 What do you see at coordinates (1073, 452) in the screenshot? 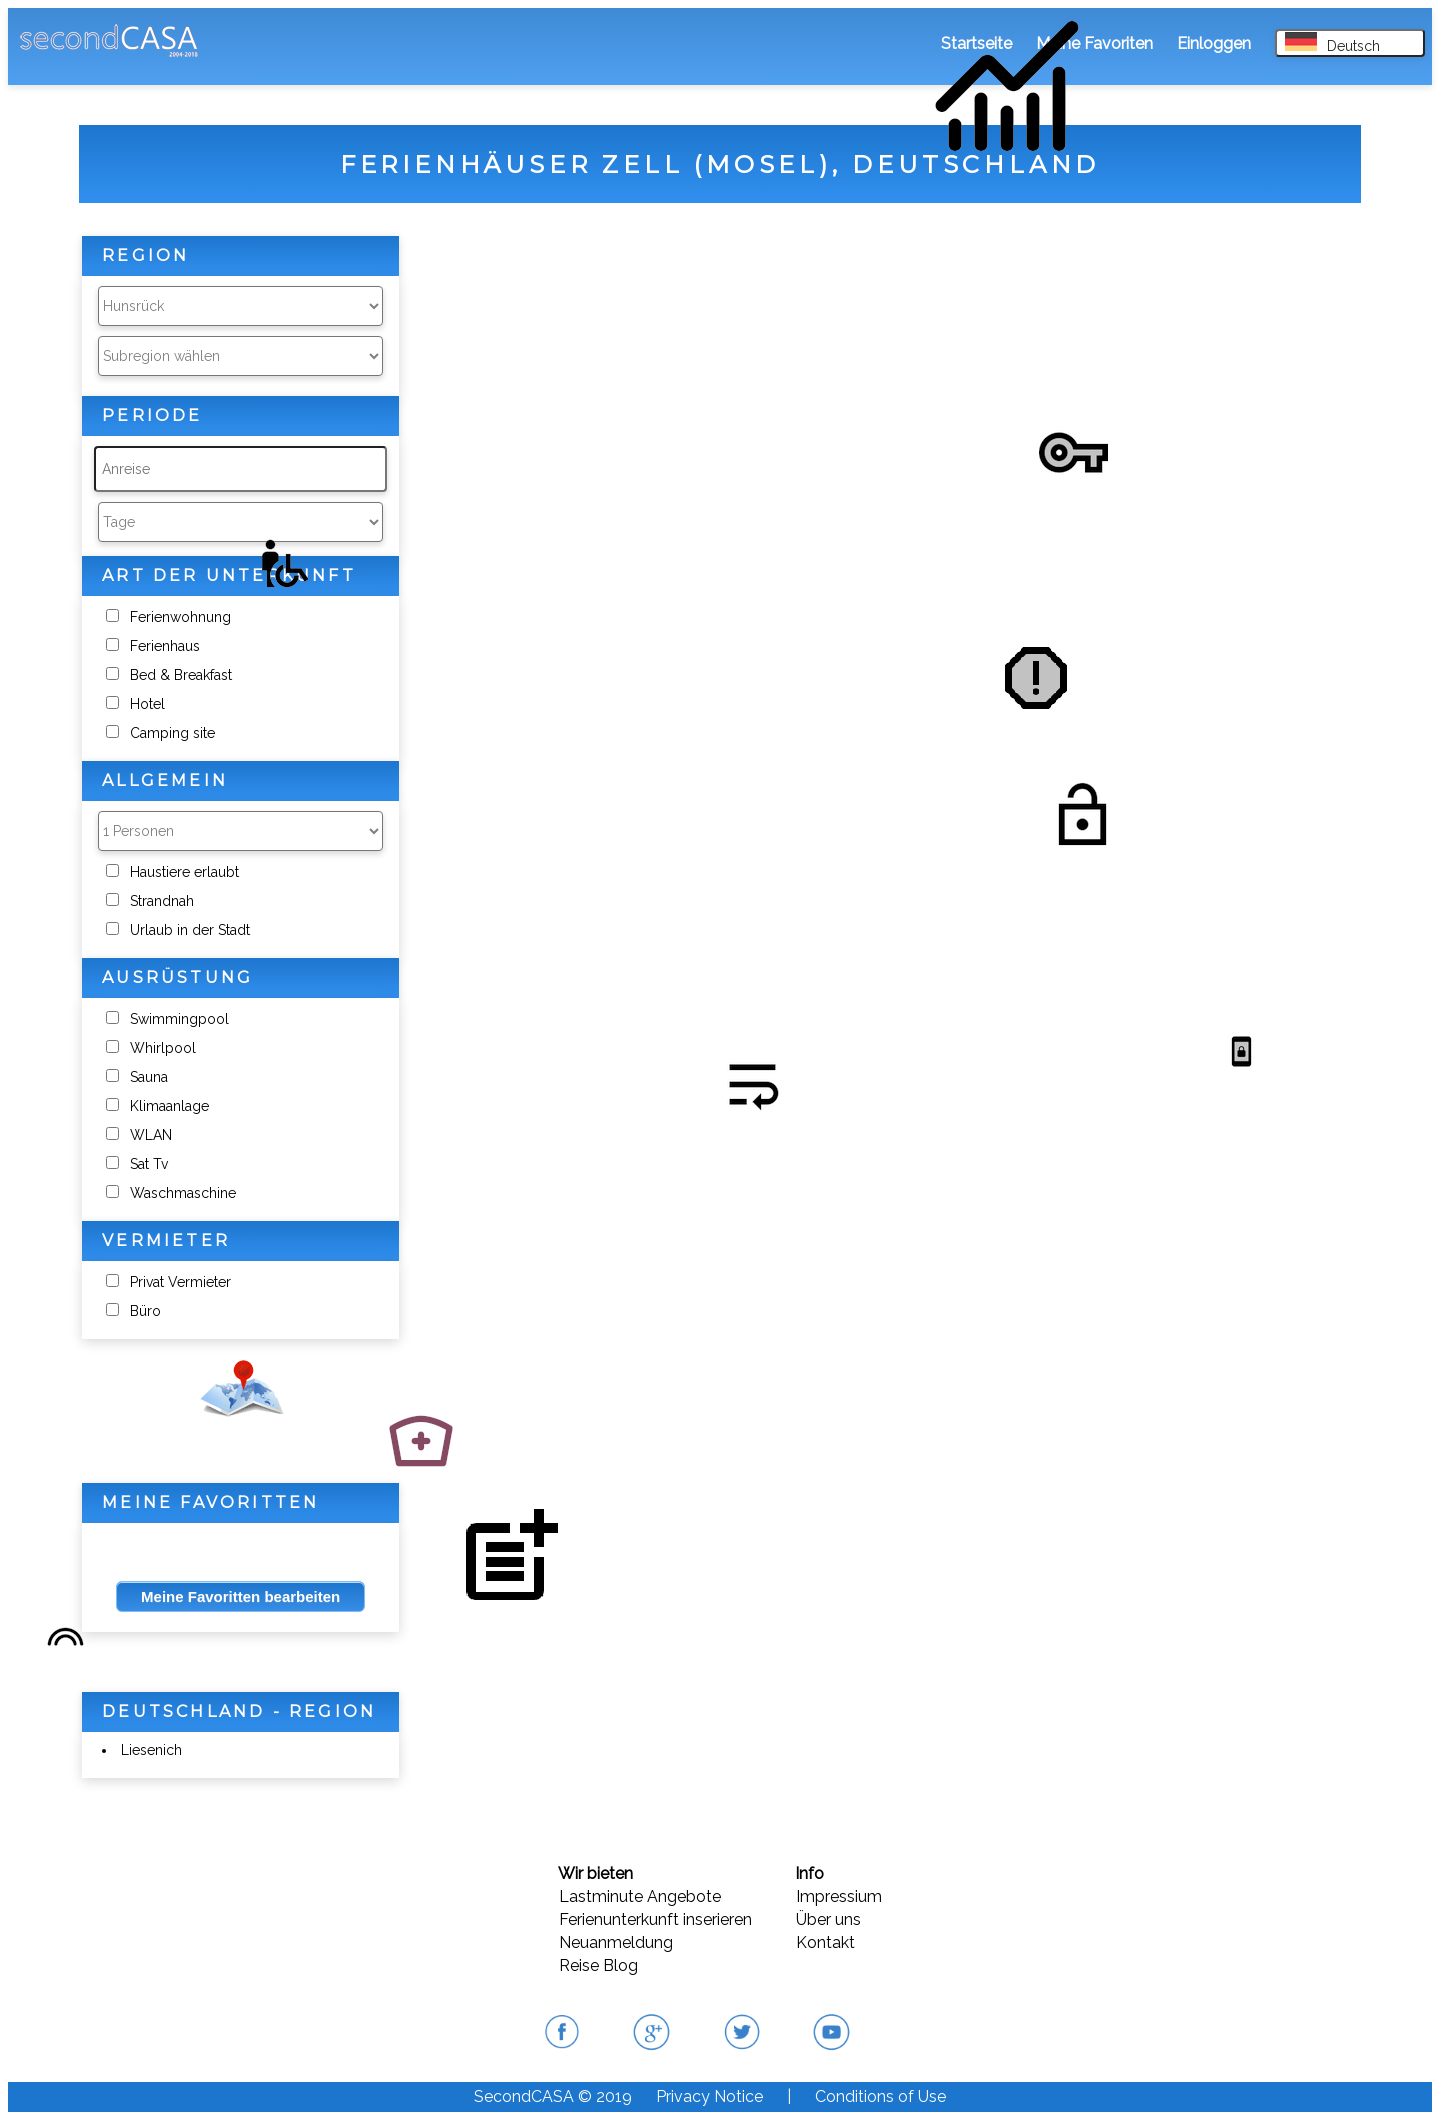
I see `access VPN or secure connection settings` at bounding box center [1073, 452].